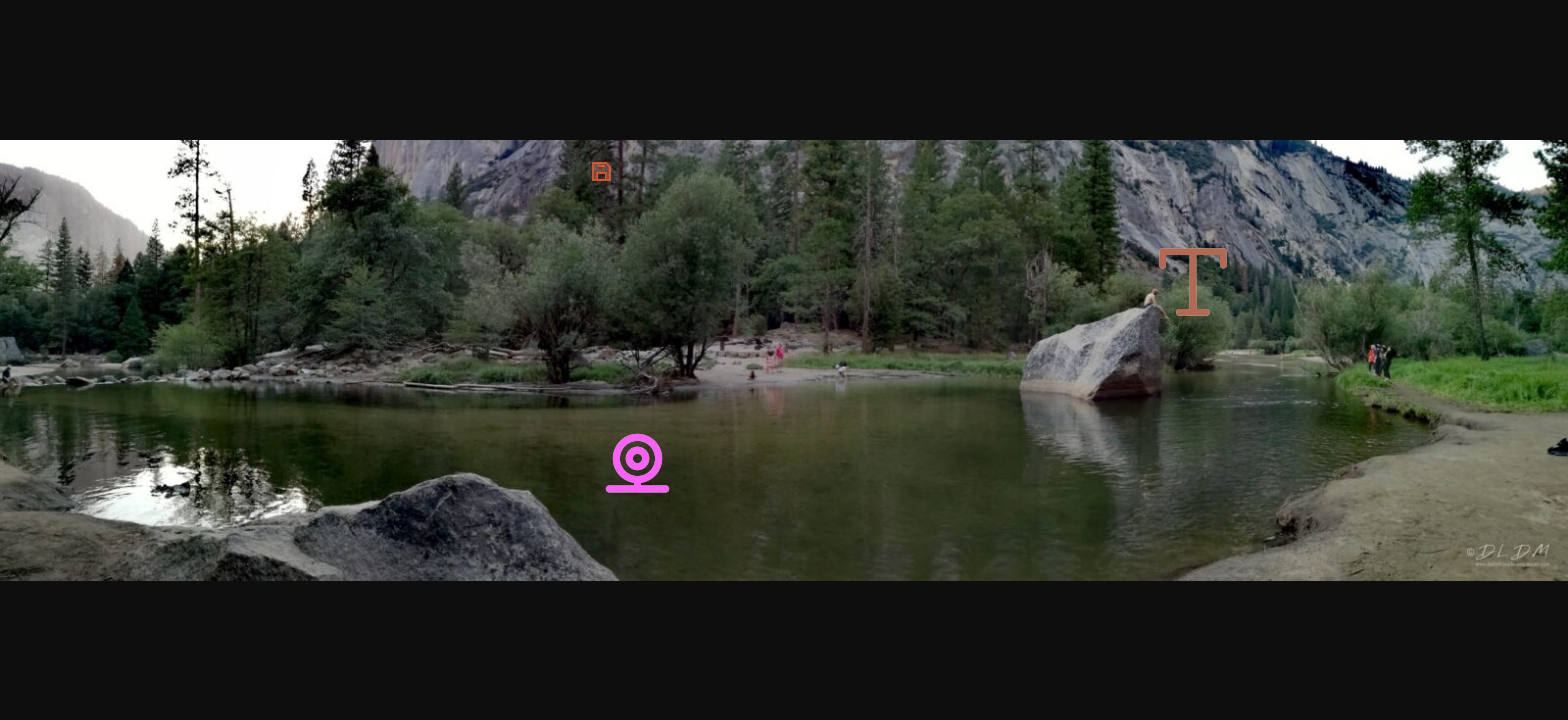 The width and height of the screenshot is (1568, 720). Describe the element at coordinates (1193, 282) in the screenshot. I see `format text or access text styling options` at that location.